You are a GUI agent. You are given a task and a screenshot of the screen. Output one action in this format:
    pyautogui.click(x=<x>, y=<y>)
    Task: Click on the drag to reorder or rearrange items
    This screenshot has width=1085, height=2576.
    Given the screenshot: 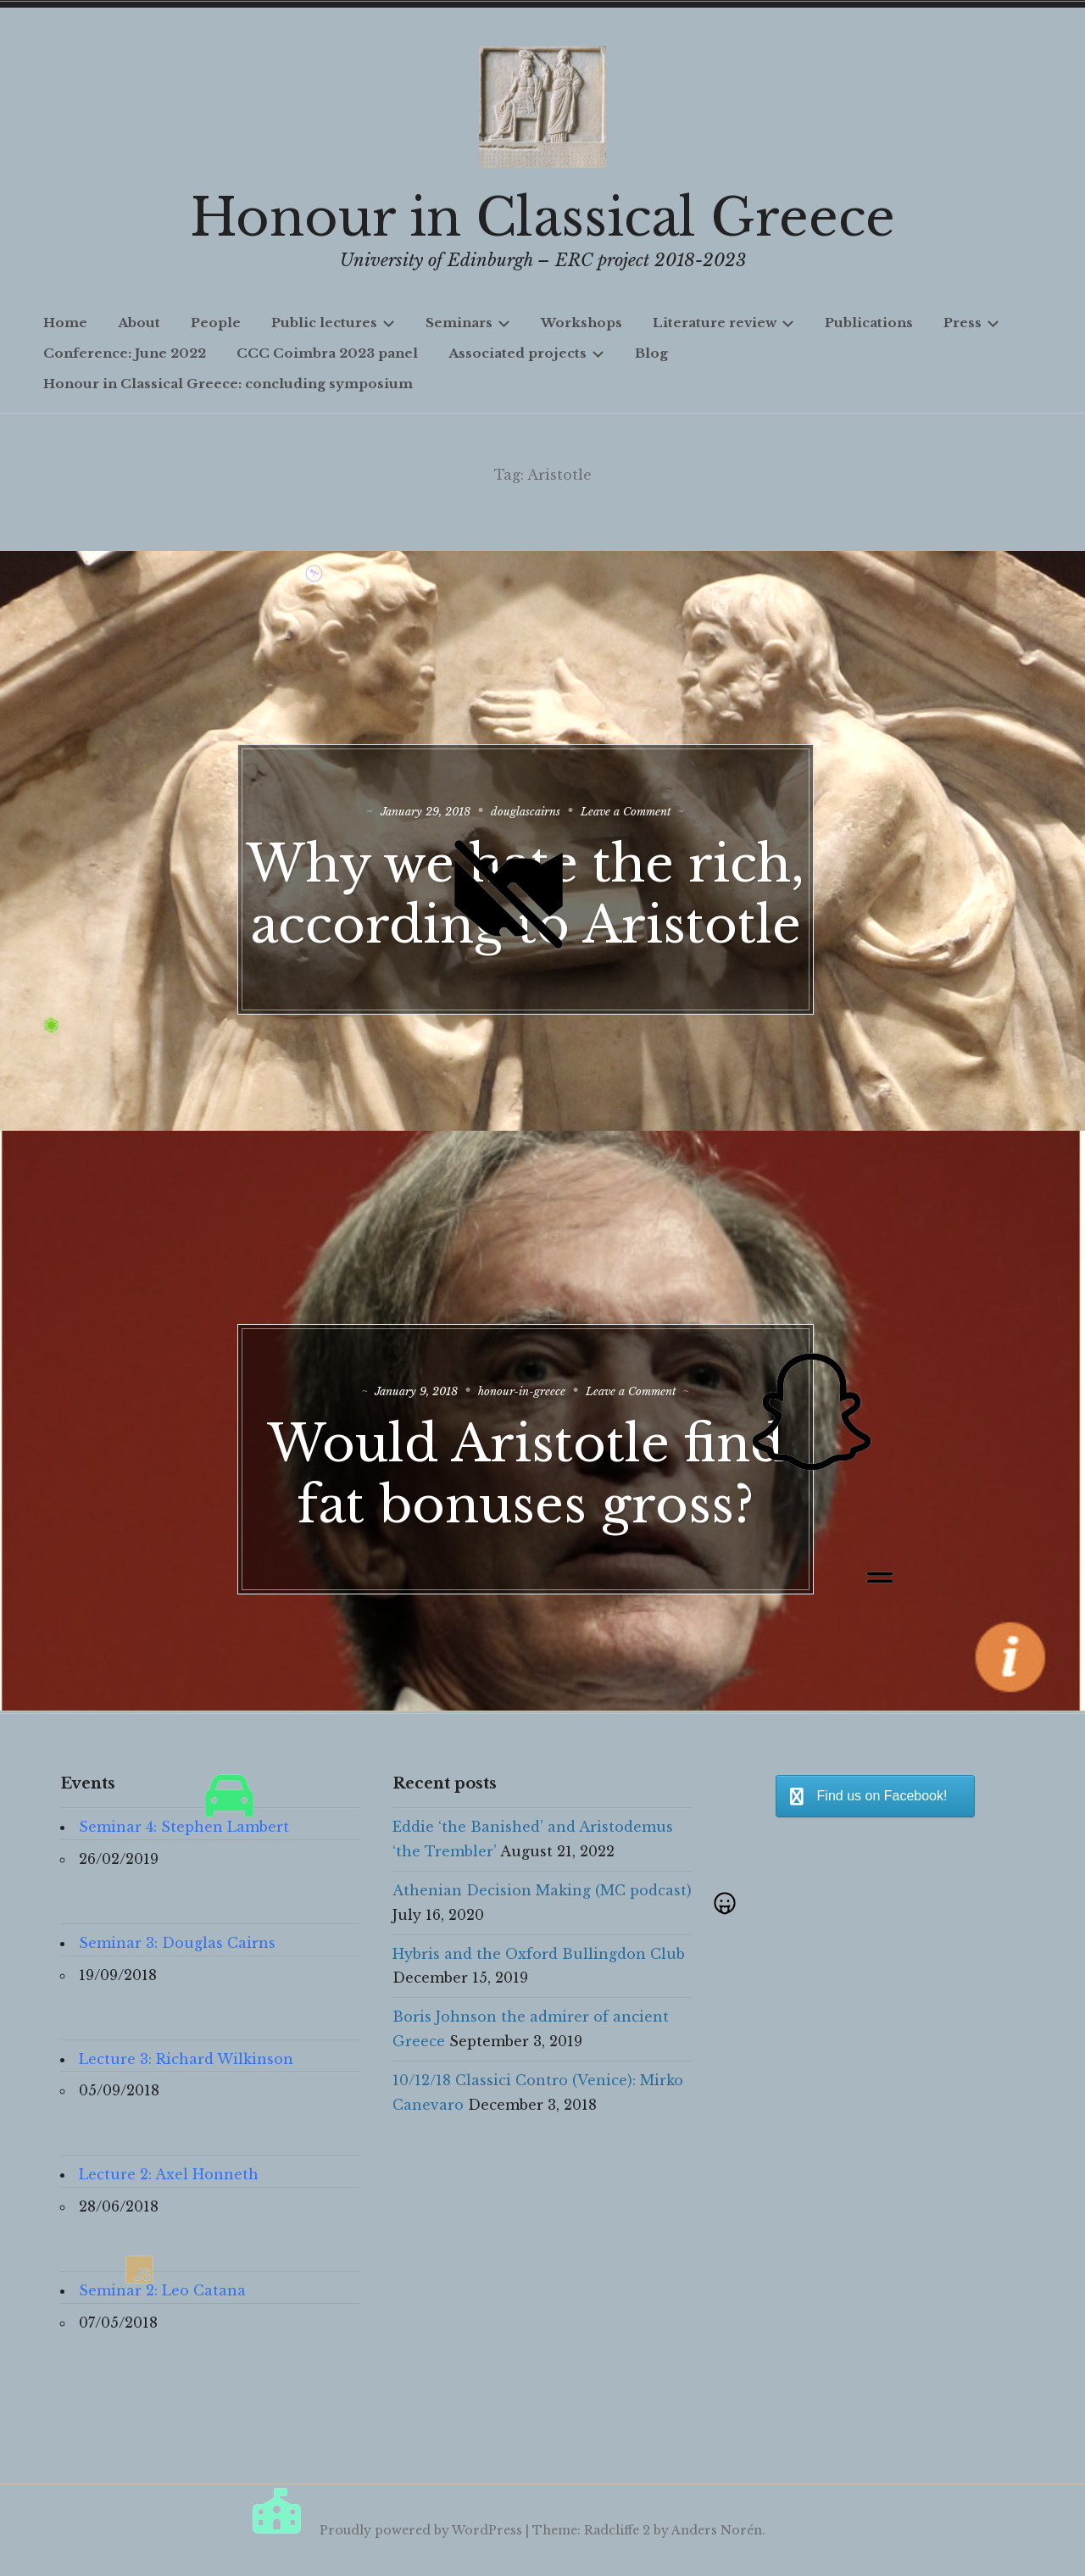 What is the action you would take?
    pyautogui.click(x=880, y=1577)
    